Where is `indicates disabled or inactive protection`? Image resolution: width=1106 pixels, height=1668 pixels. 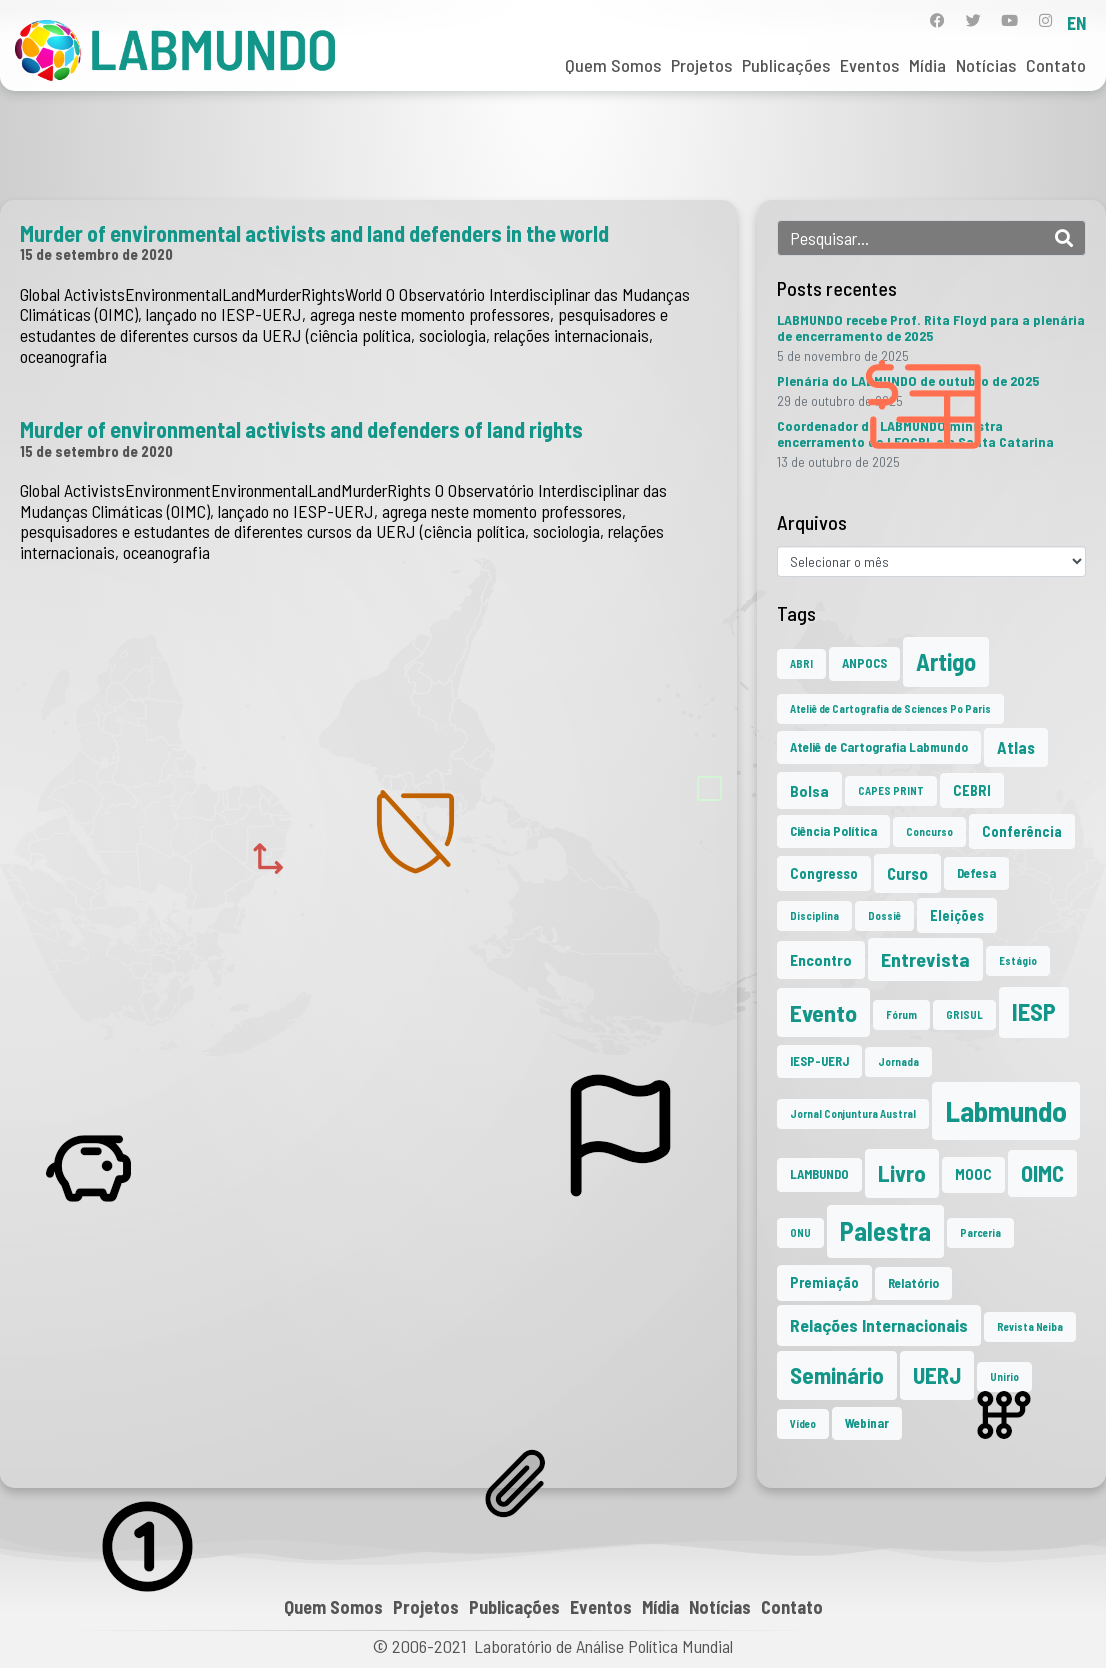
indicates disabled or inactive protection is located at coordinates (415, 828).